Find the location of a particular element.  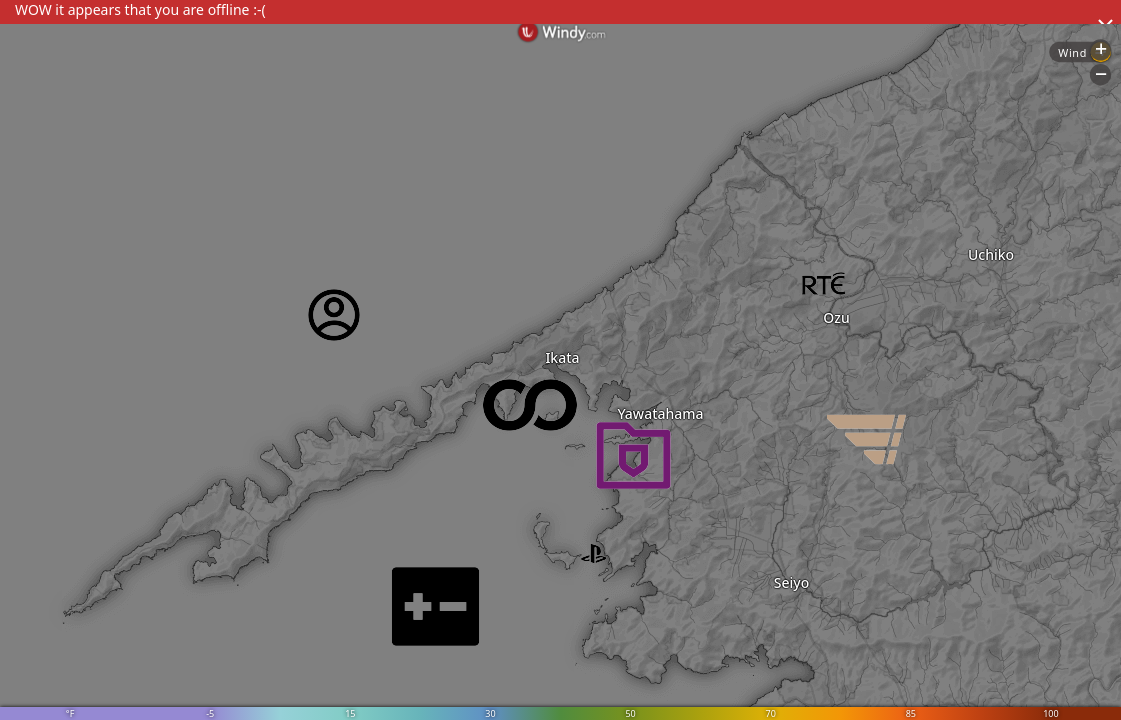

access protected or secure files is located at coordinates (633, 455).